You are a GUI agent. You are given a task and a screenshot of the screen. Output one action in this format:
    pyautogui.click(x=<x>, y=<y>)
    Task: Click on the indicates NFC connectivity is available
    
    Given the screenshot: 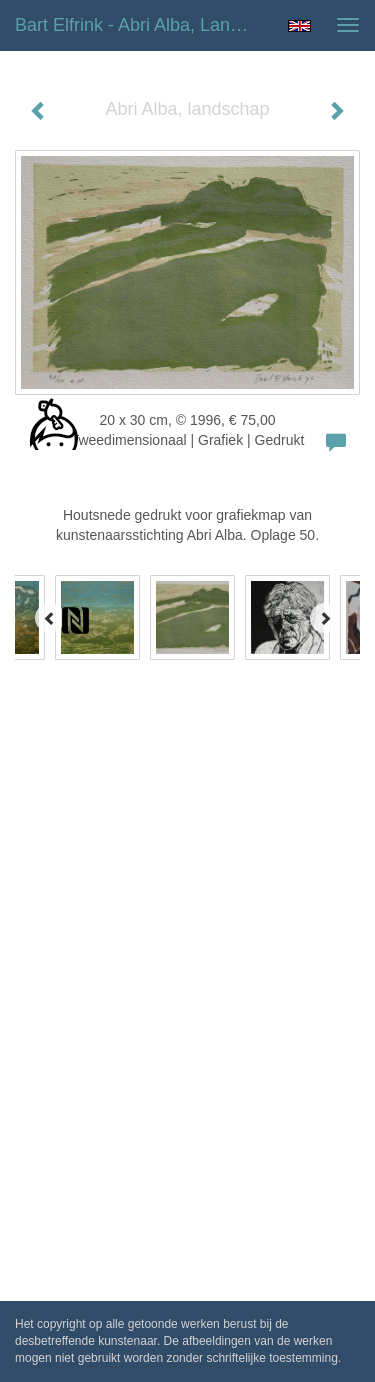 What is the action you would take?
    pyautogui.click(x=75, y=620)
    